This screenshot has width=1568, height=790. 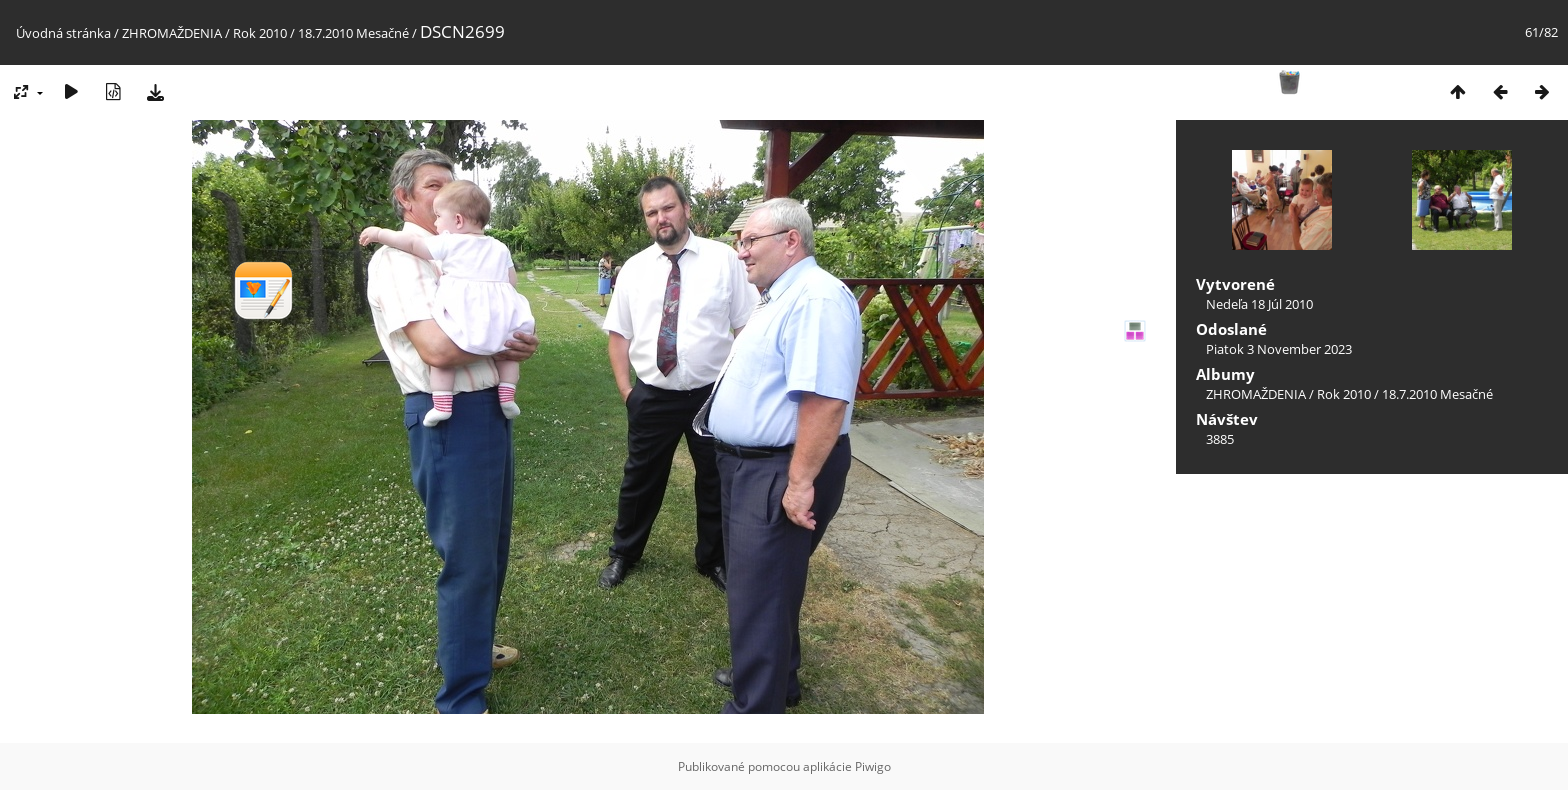 What do you see at coordinates (263, 290) in the screenshot?
I see `open calligrawords app` at bounding box center [263, 290].